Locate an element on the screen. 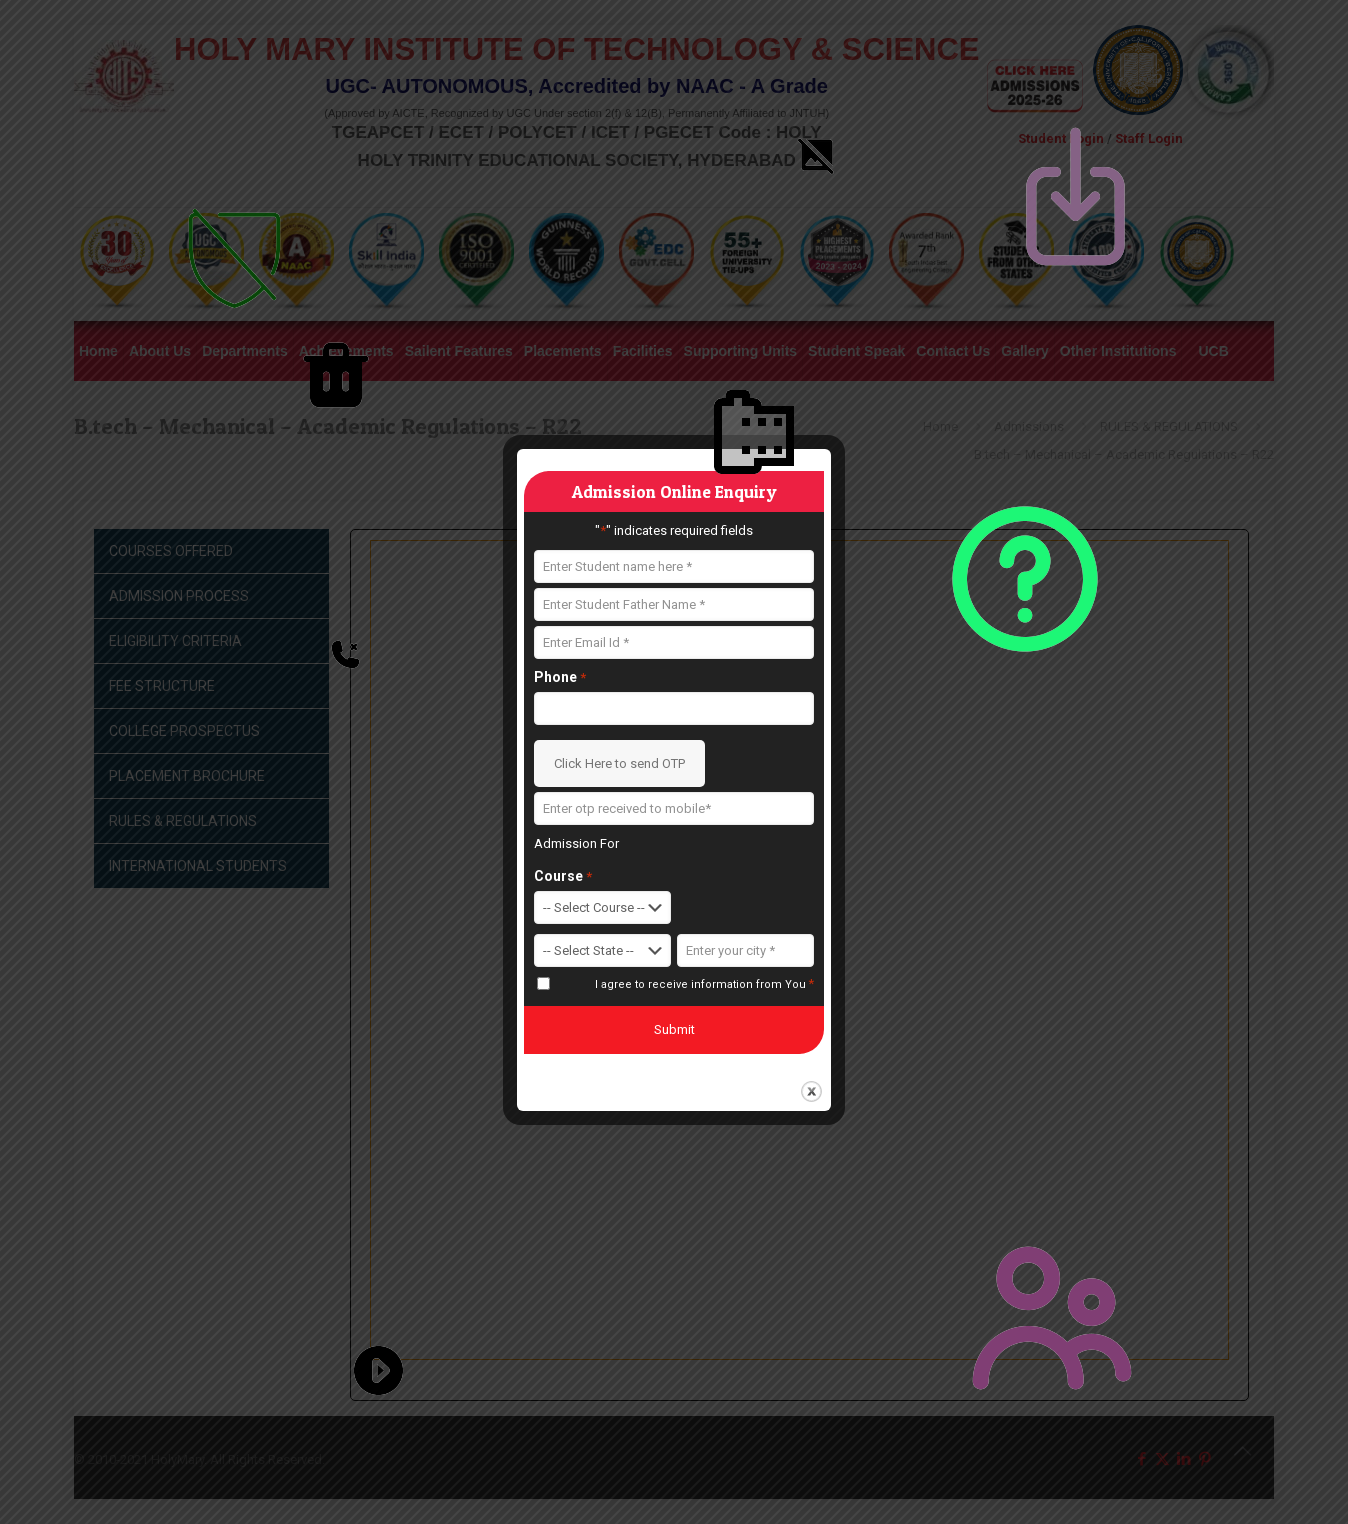  access photos from camera roll is located at coordinates (754, 434).